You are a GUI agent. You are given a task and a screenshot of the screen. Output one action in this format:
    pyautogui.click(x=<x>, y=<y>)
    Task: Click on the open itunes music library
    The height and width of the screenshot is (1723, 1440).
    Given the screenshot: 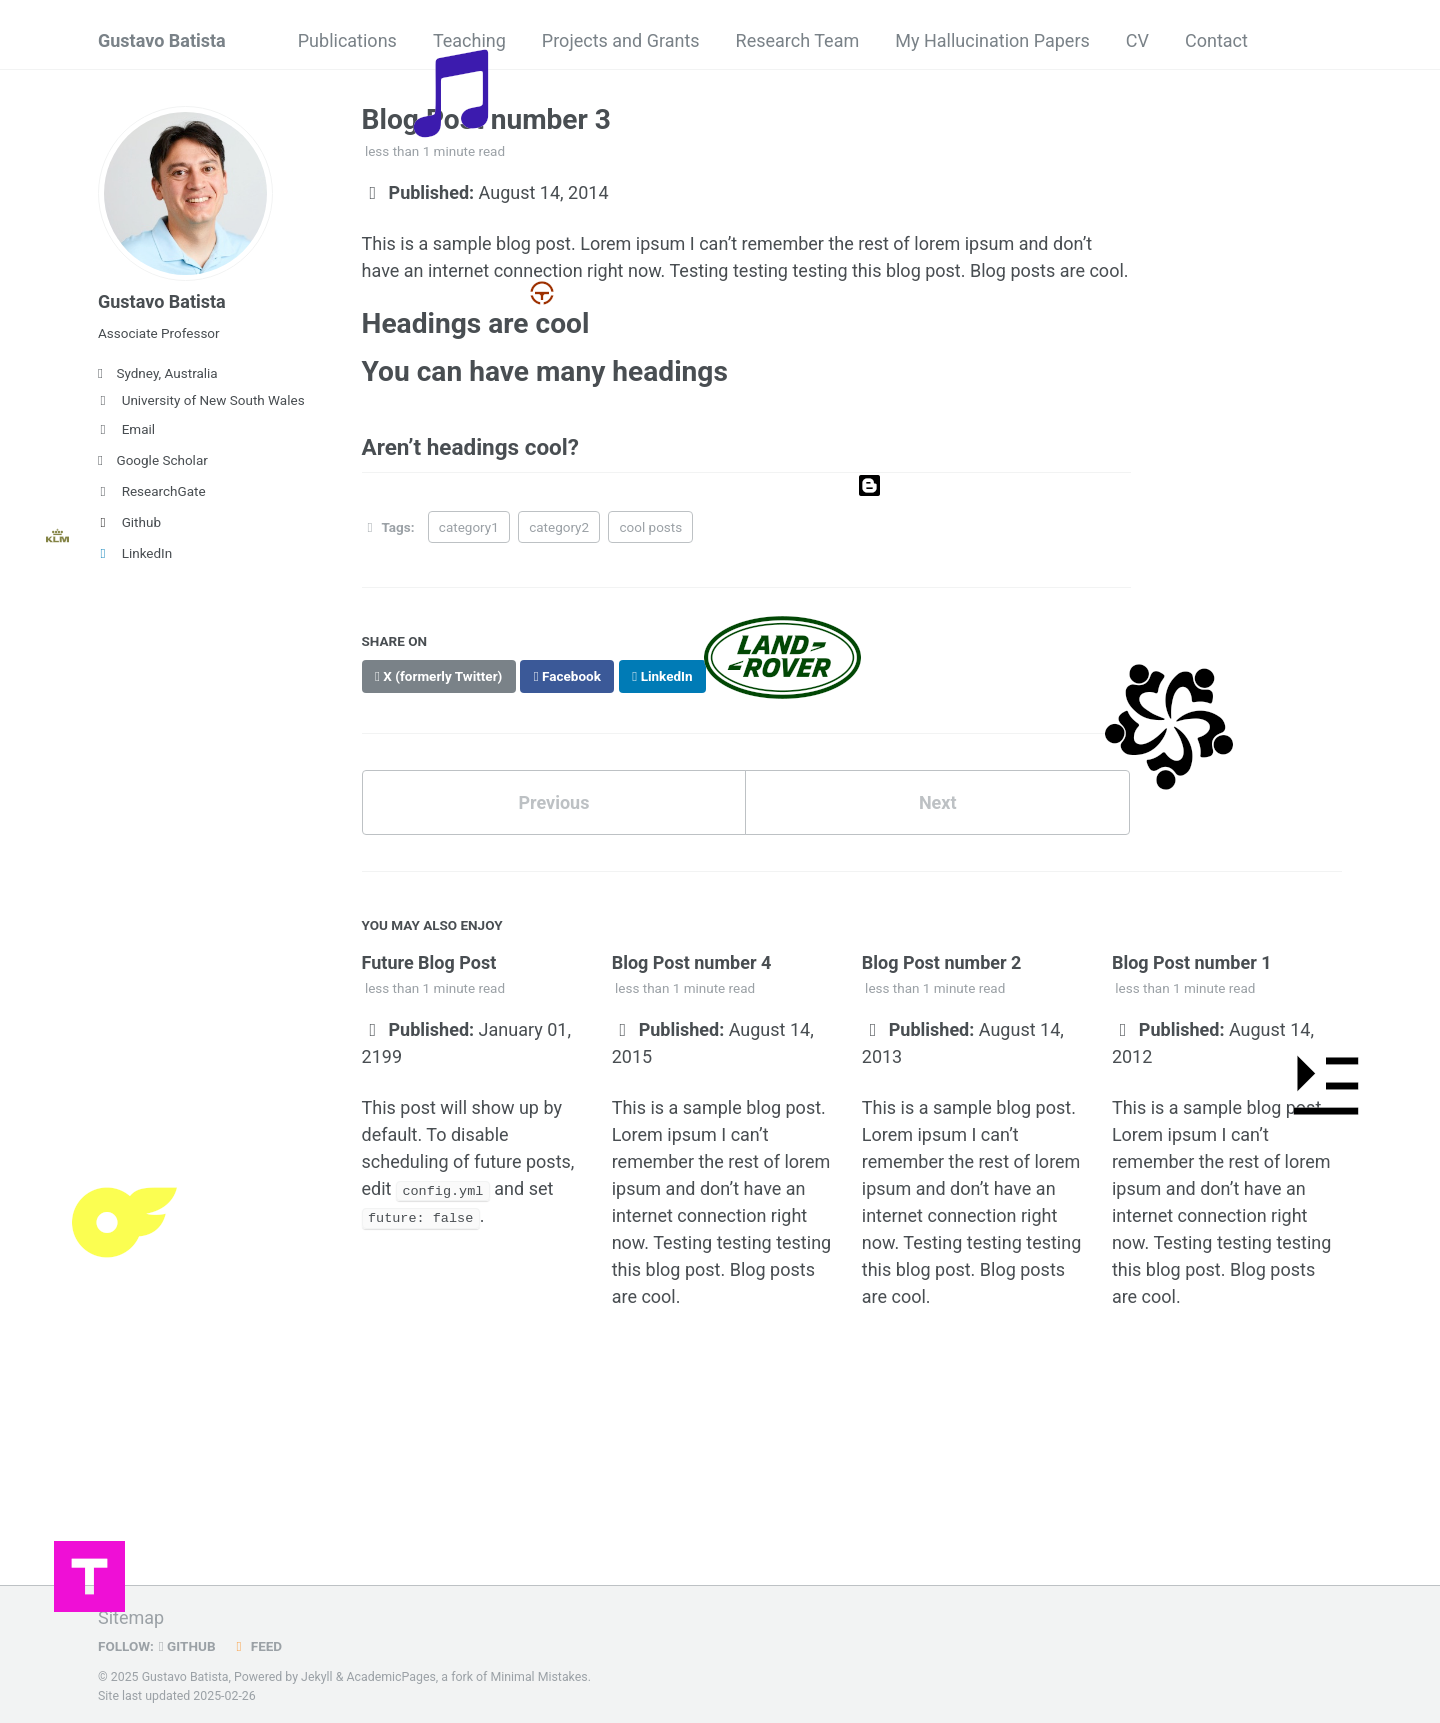 What is the action you would take?
    pyautogui.click(x=451, y=93)
    